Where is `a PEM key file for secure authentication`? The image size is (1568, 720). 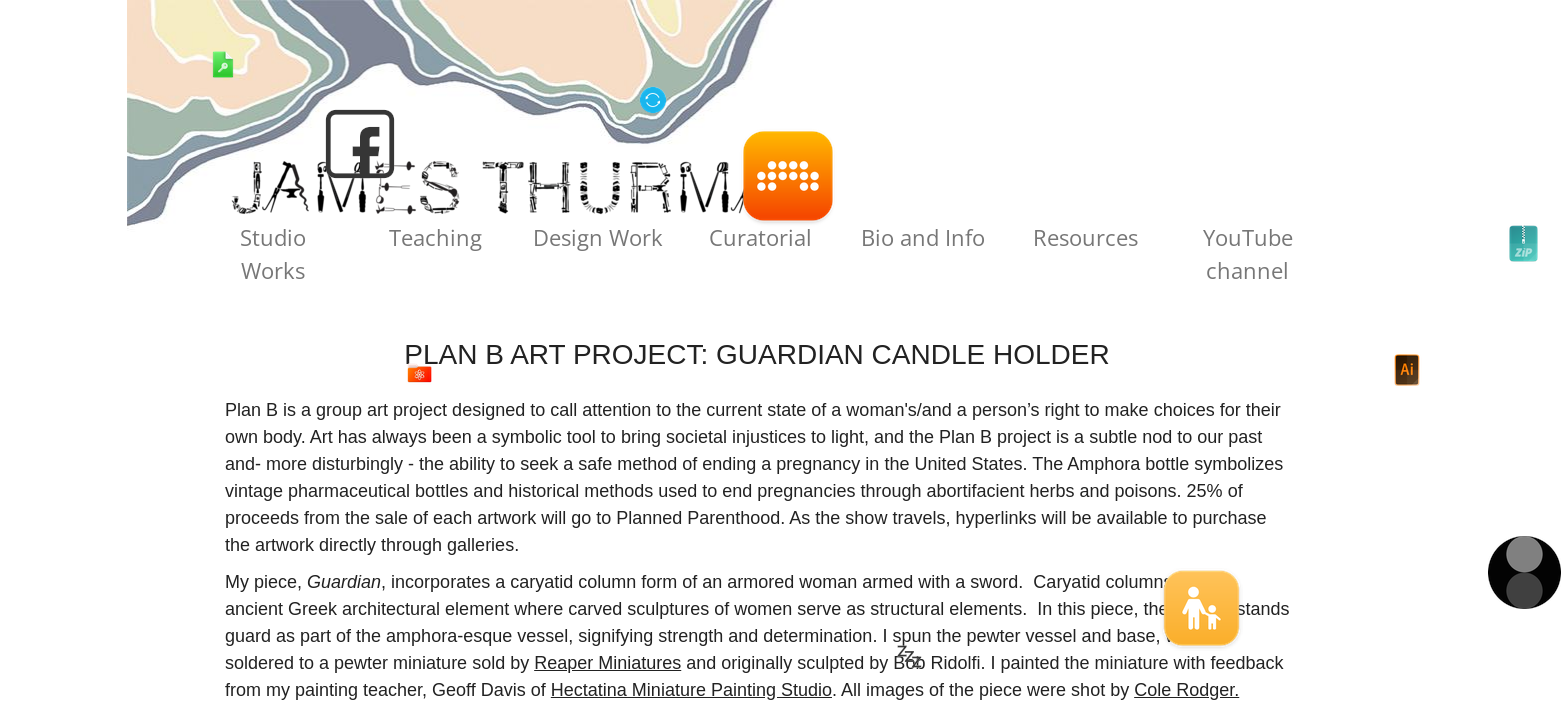 a PEM key file for secure authentication is located at coordinates (223, 65).